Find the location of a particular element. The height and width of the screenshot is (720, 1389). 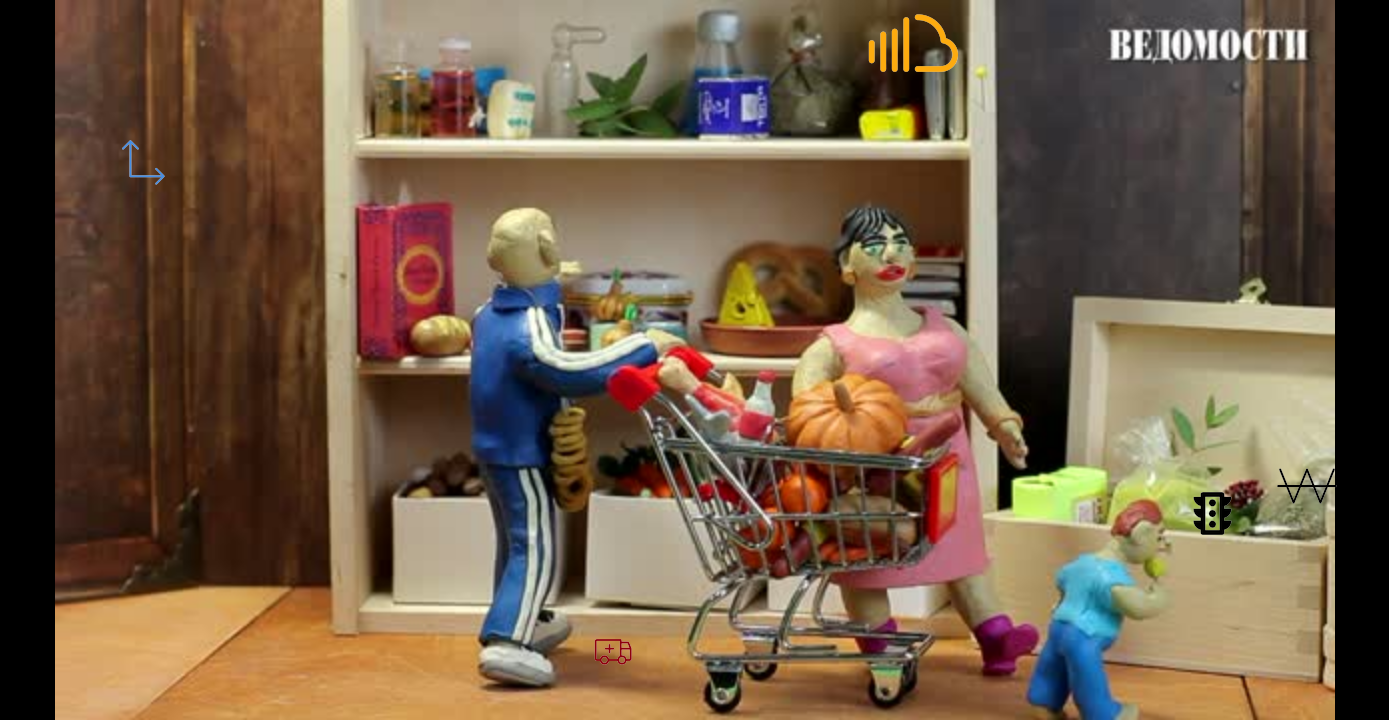

indicates south korean won currency is located at coordinates (1307, 484).